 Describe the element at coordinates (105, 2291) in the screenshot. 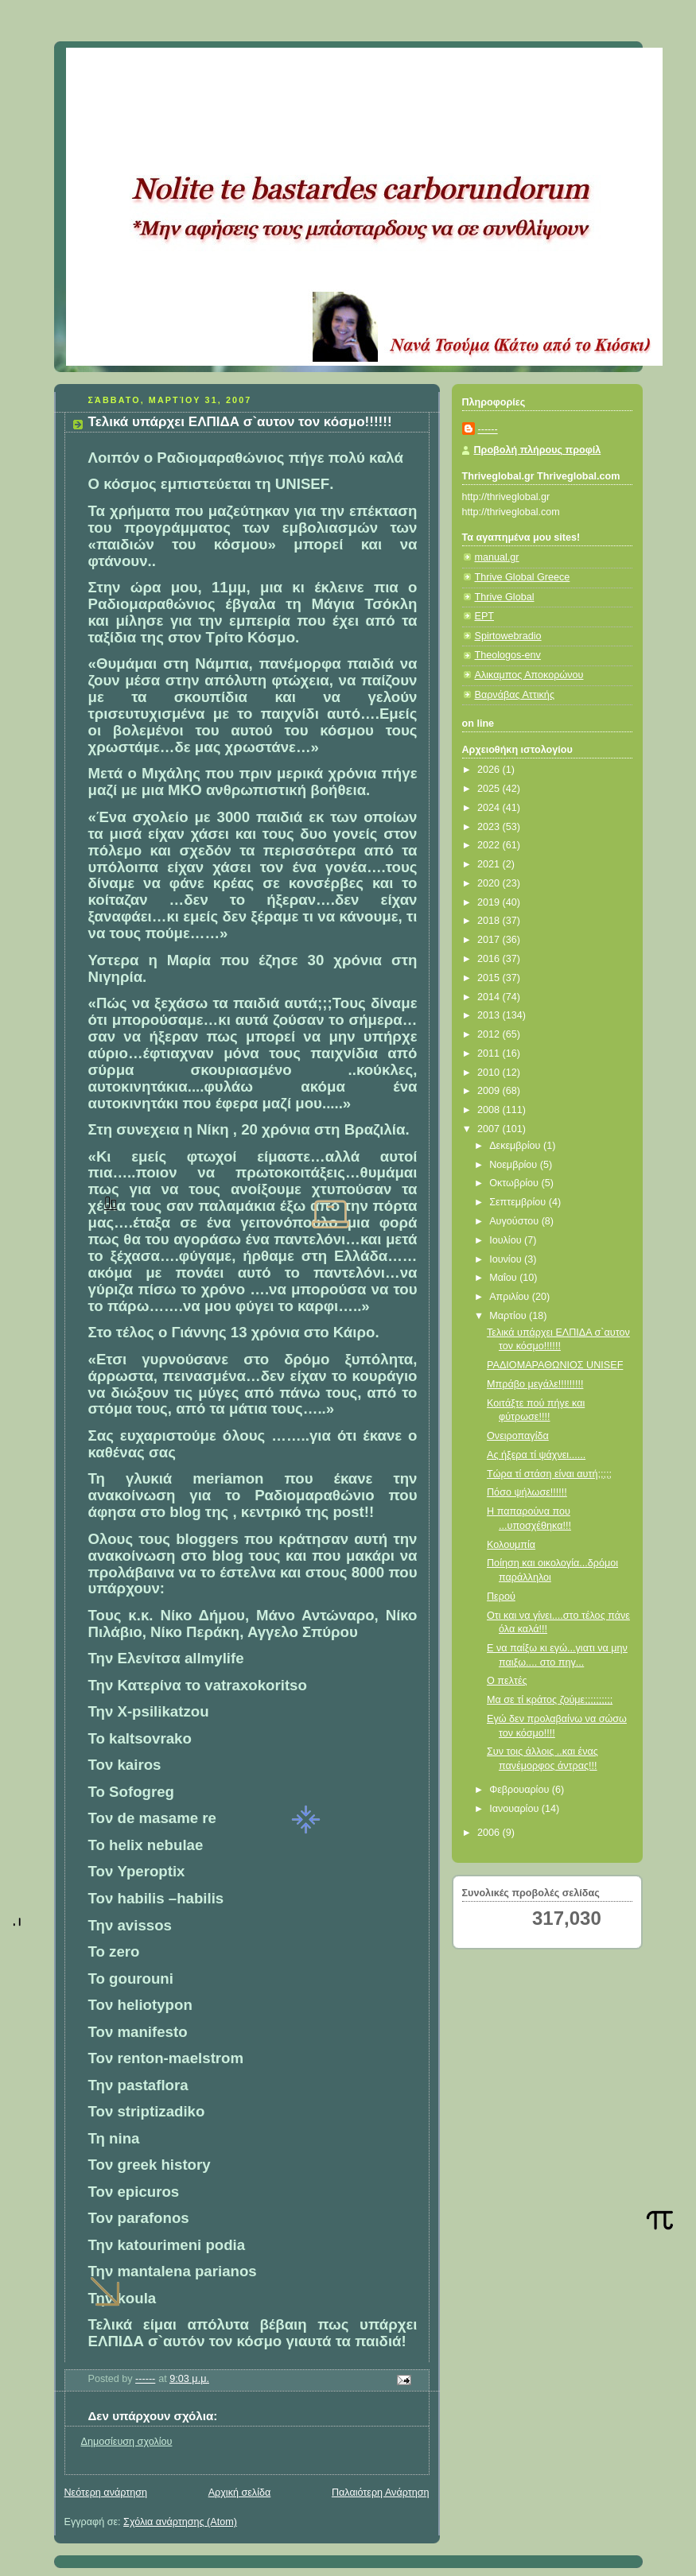

I see `navigate to the next item diagonally` at that location.